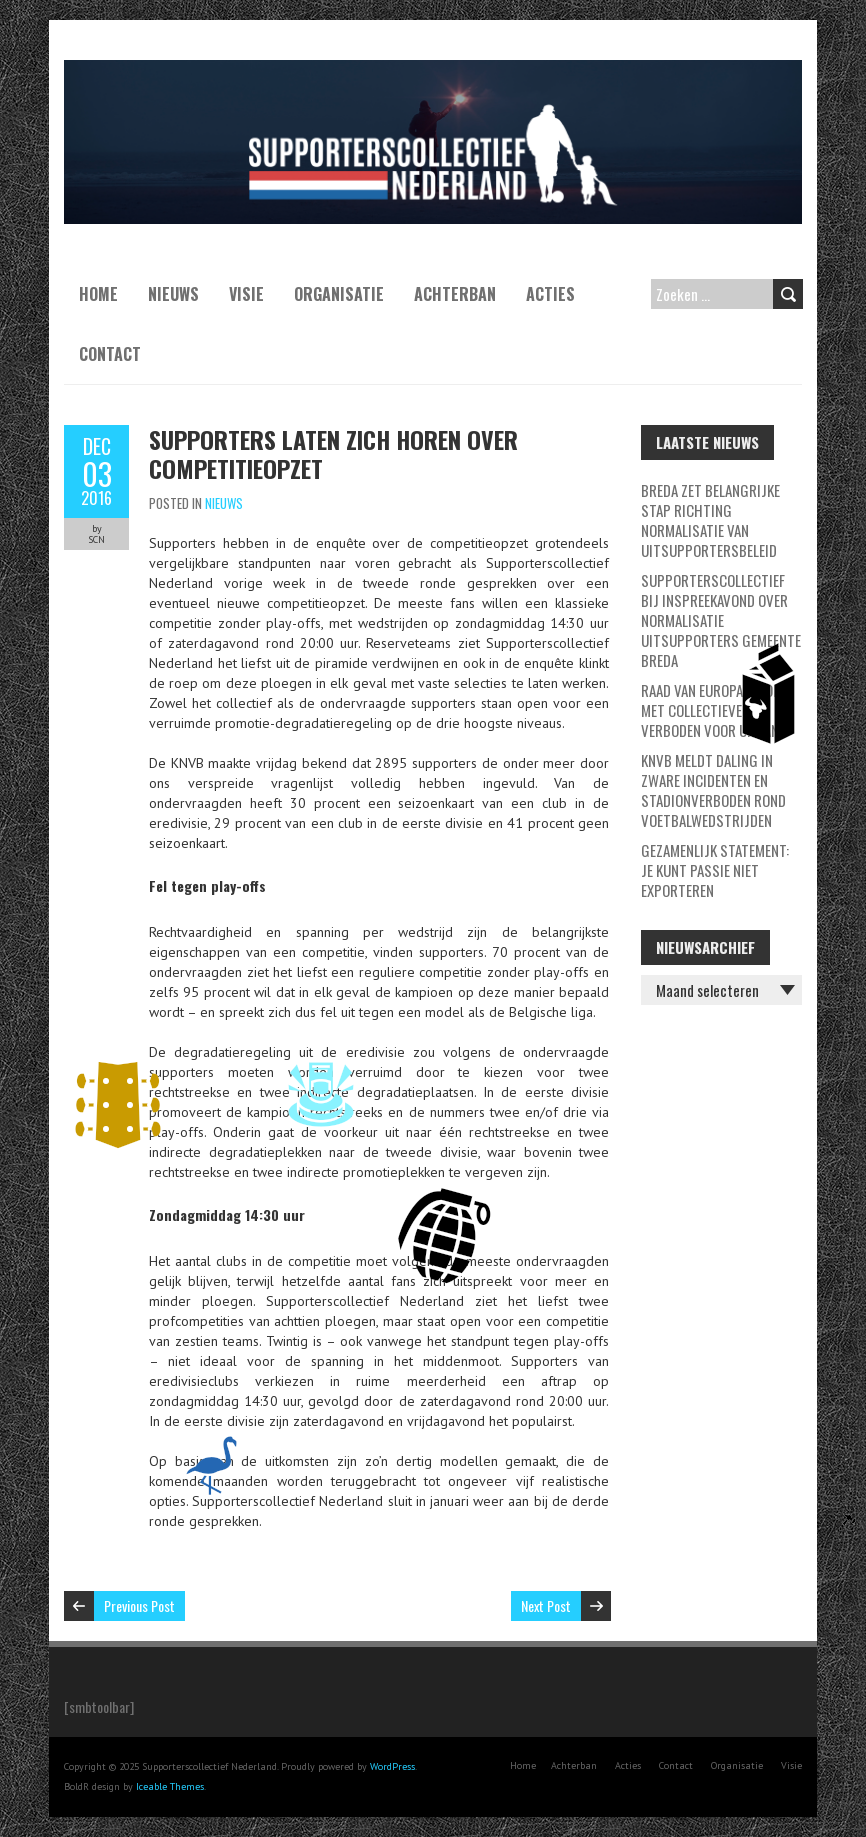 The width and height of the screenshot is (866, 1837). I want to click on select grenade weapon or explosive item, so click(442, 1235).